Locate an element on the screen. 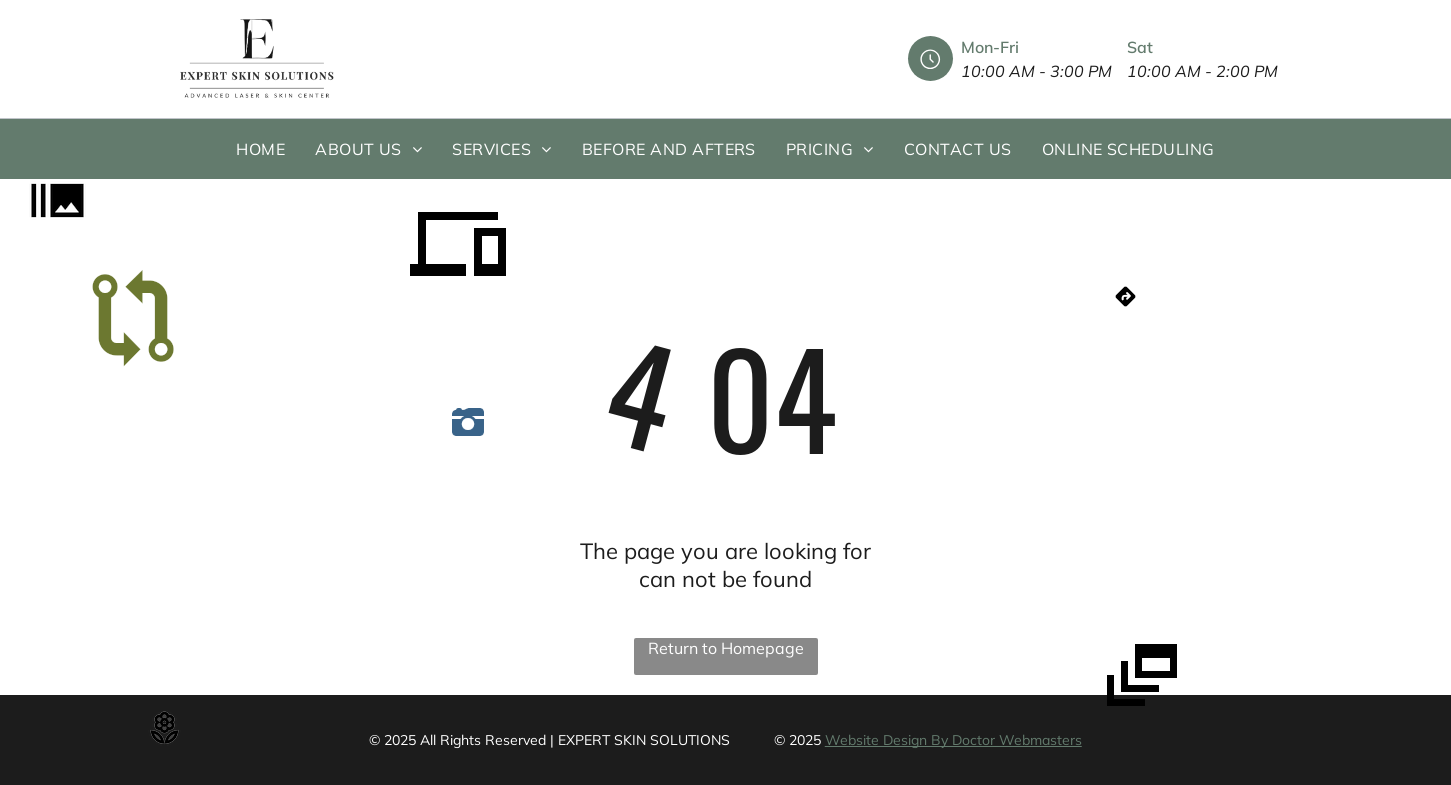 The width and height of the screenshot is (1451, 785). take a photo is located at coordinates (468, 422).